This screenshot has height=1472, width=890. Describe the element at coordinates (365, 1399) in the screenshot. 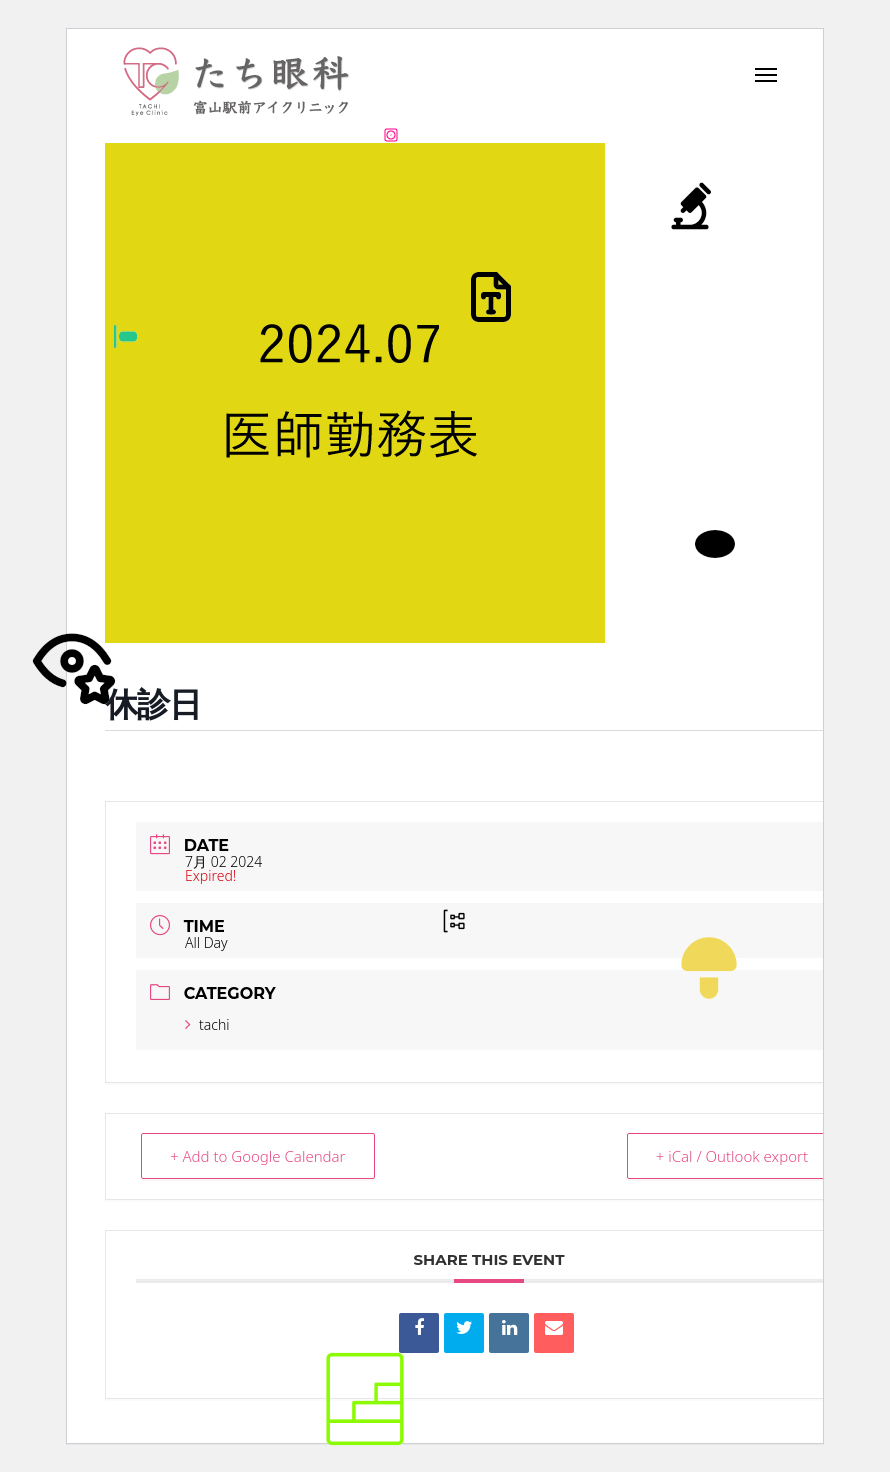

I see `access stairway or floor navigation` at that location.